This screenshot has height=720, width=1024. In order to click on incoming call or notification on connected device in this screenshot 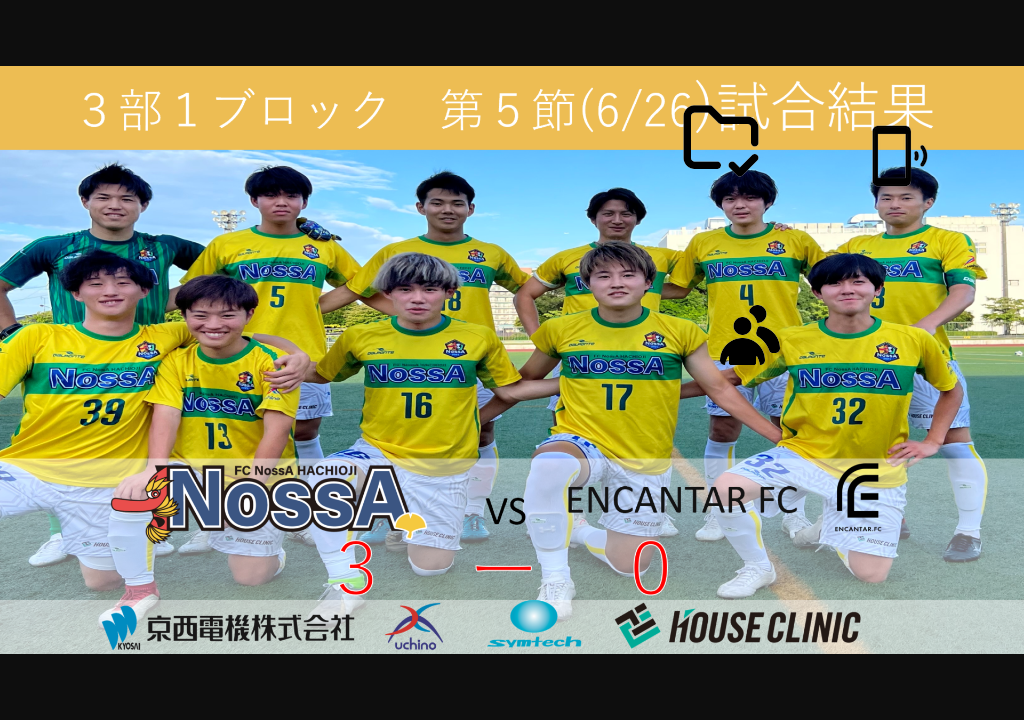, I will do `click(900, 156)`.